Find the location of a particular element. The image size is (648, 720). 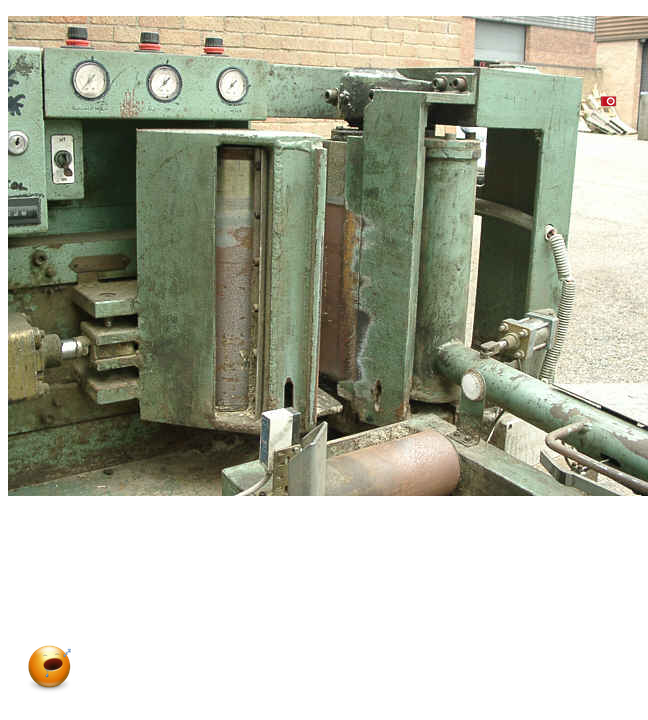

iPod shuffle device indicator is located at coordinates (608, 98).